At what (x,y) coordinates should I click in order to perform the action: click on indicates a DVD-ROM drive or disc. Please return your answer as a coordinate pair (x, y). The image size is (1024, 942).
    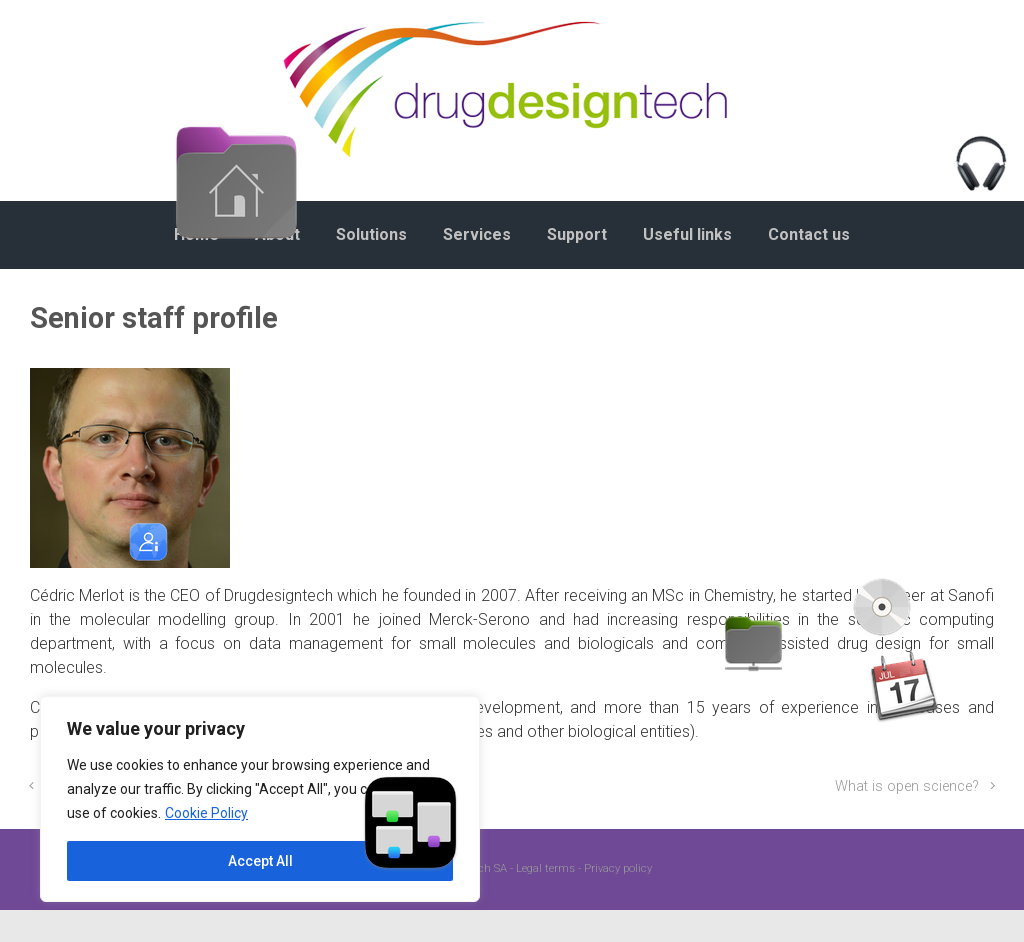
    Looking at the image, I should click on (882, 607).